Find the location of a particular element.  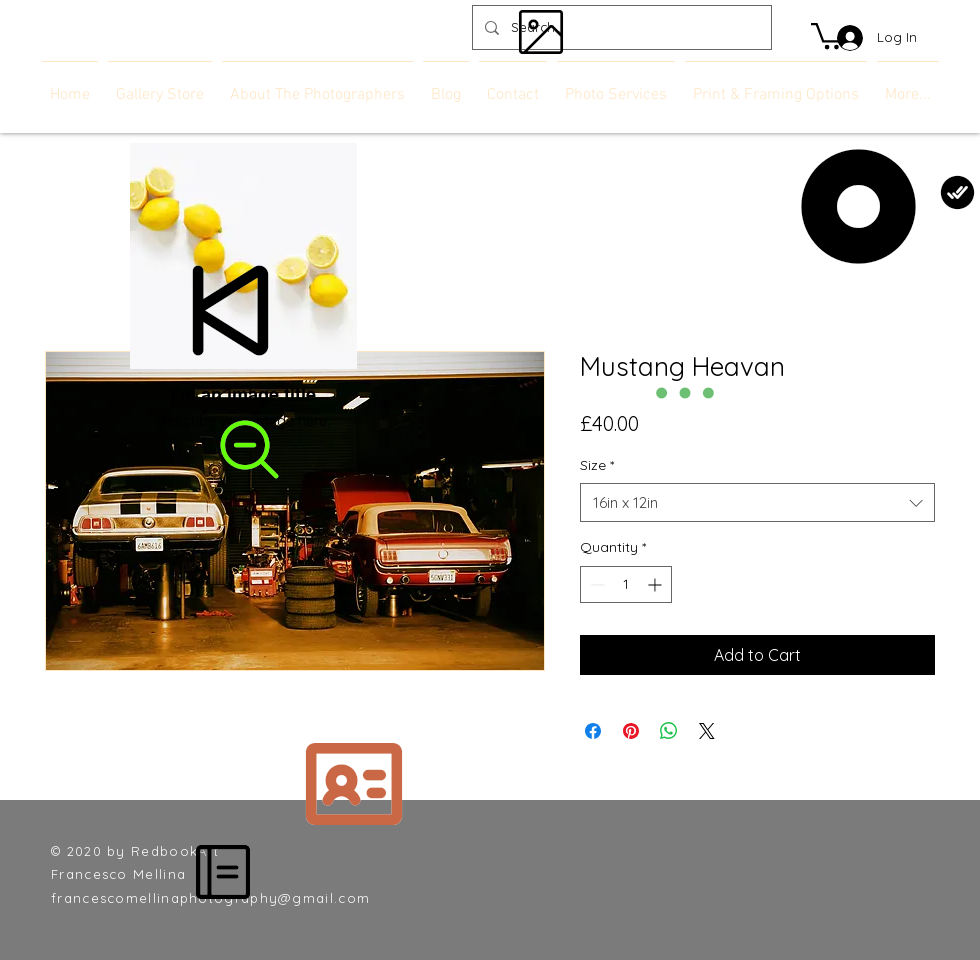

indicates task or item has been fully completed is located at coordinates (957, 192).